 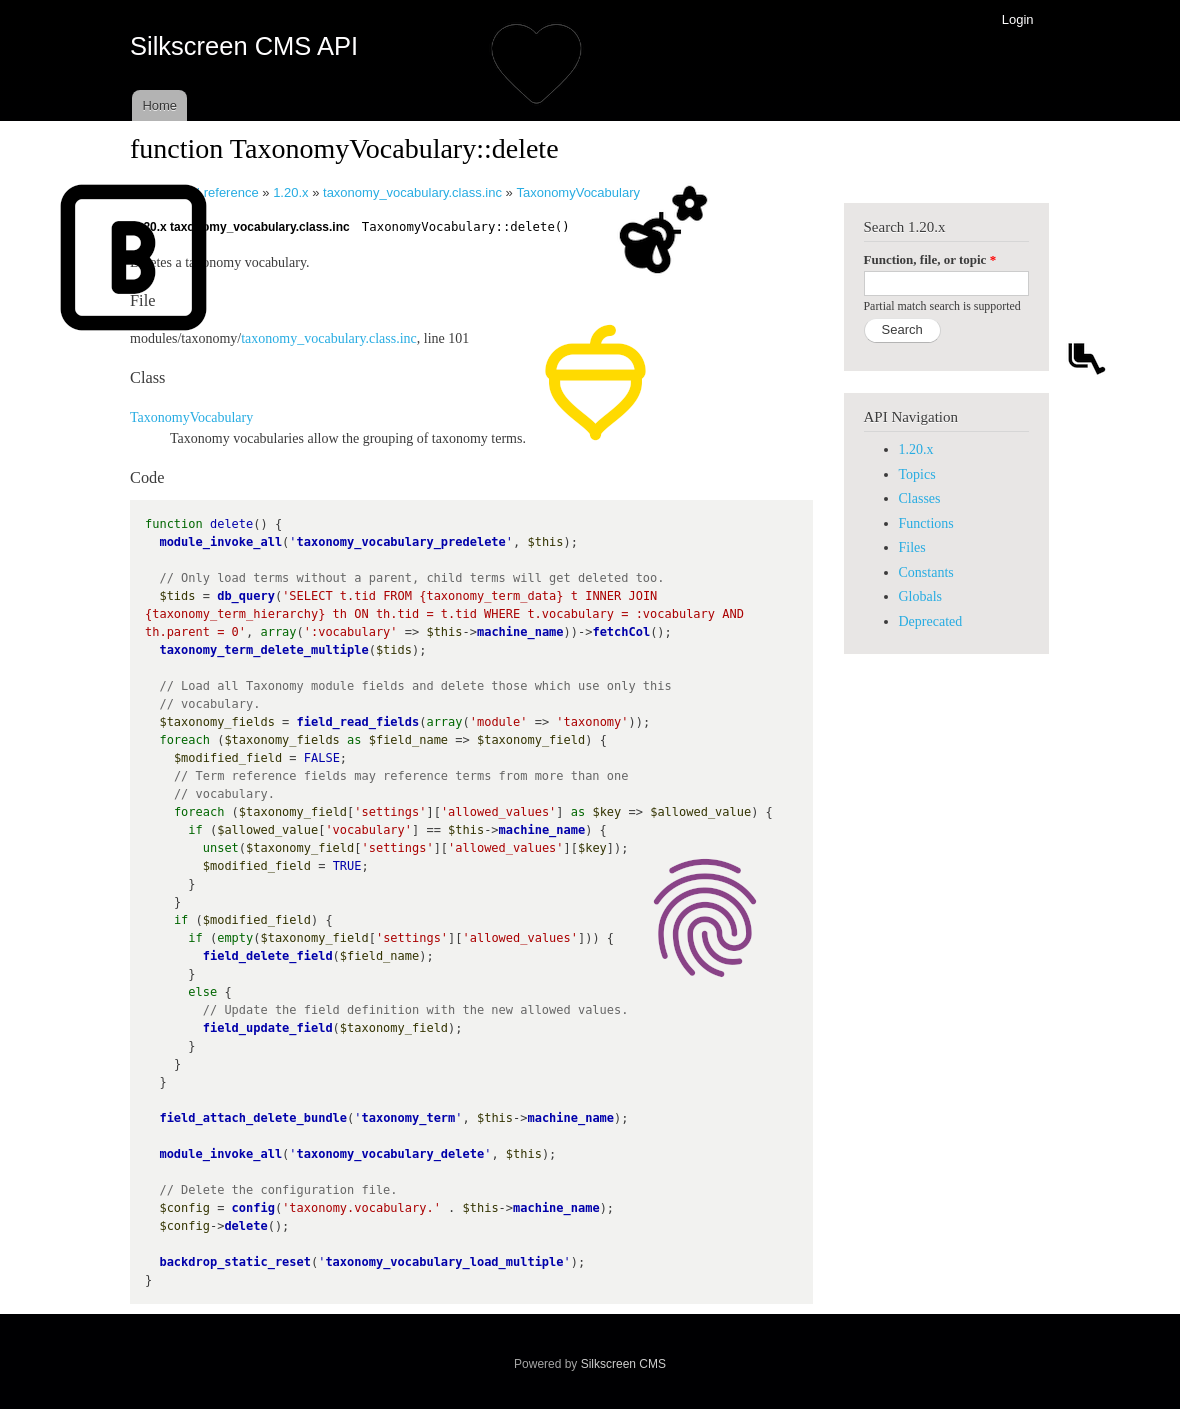 I want to click on add to favorites, so click(x=536, y=64).